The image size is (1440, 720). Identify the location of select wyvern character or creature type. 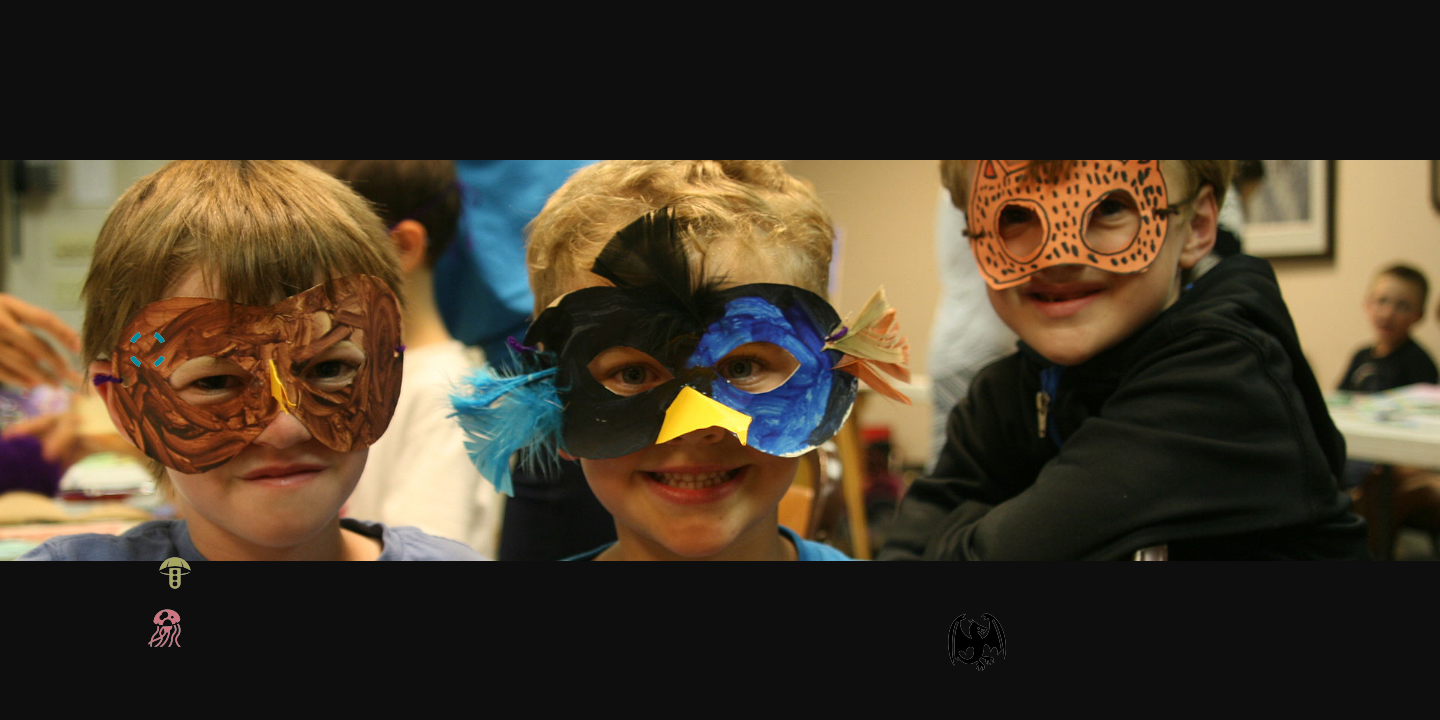
(977, 642).